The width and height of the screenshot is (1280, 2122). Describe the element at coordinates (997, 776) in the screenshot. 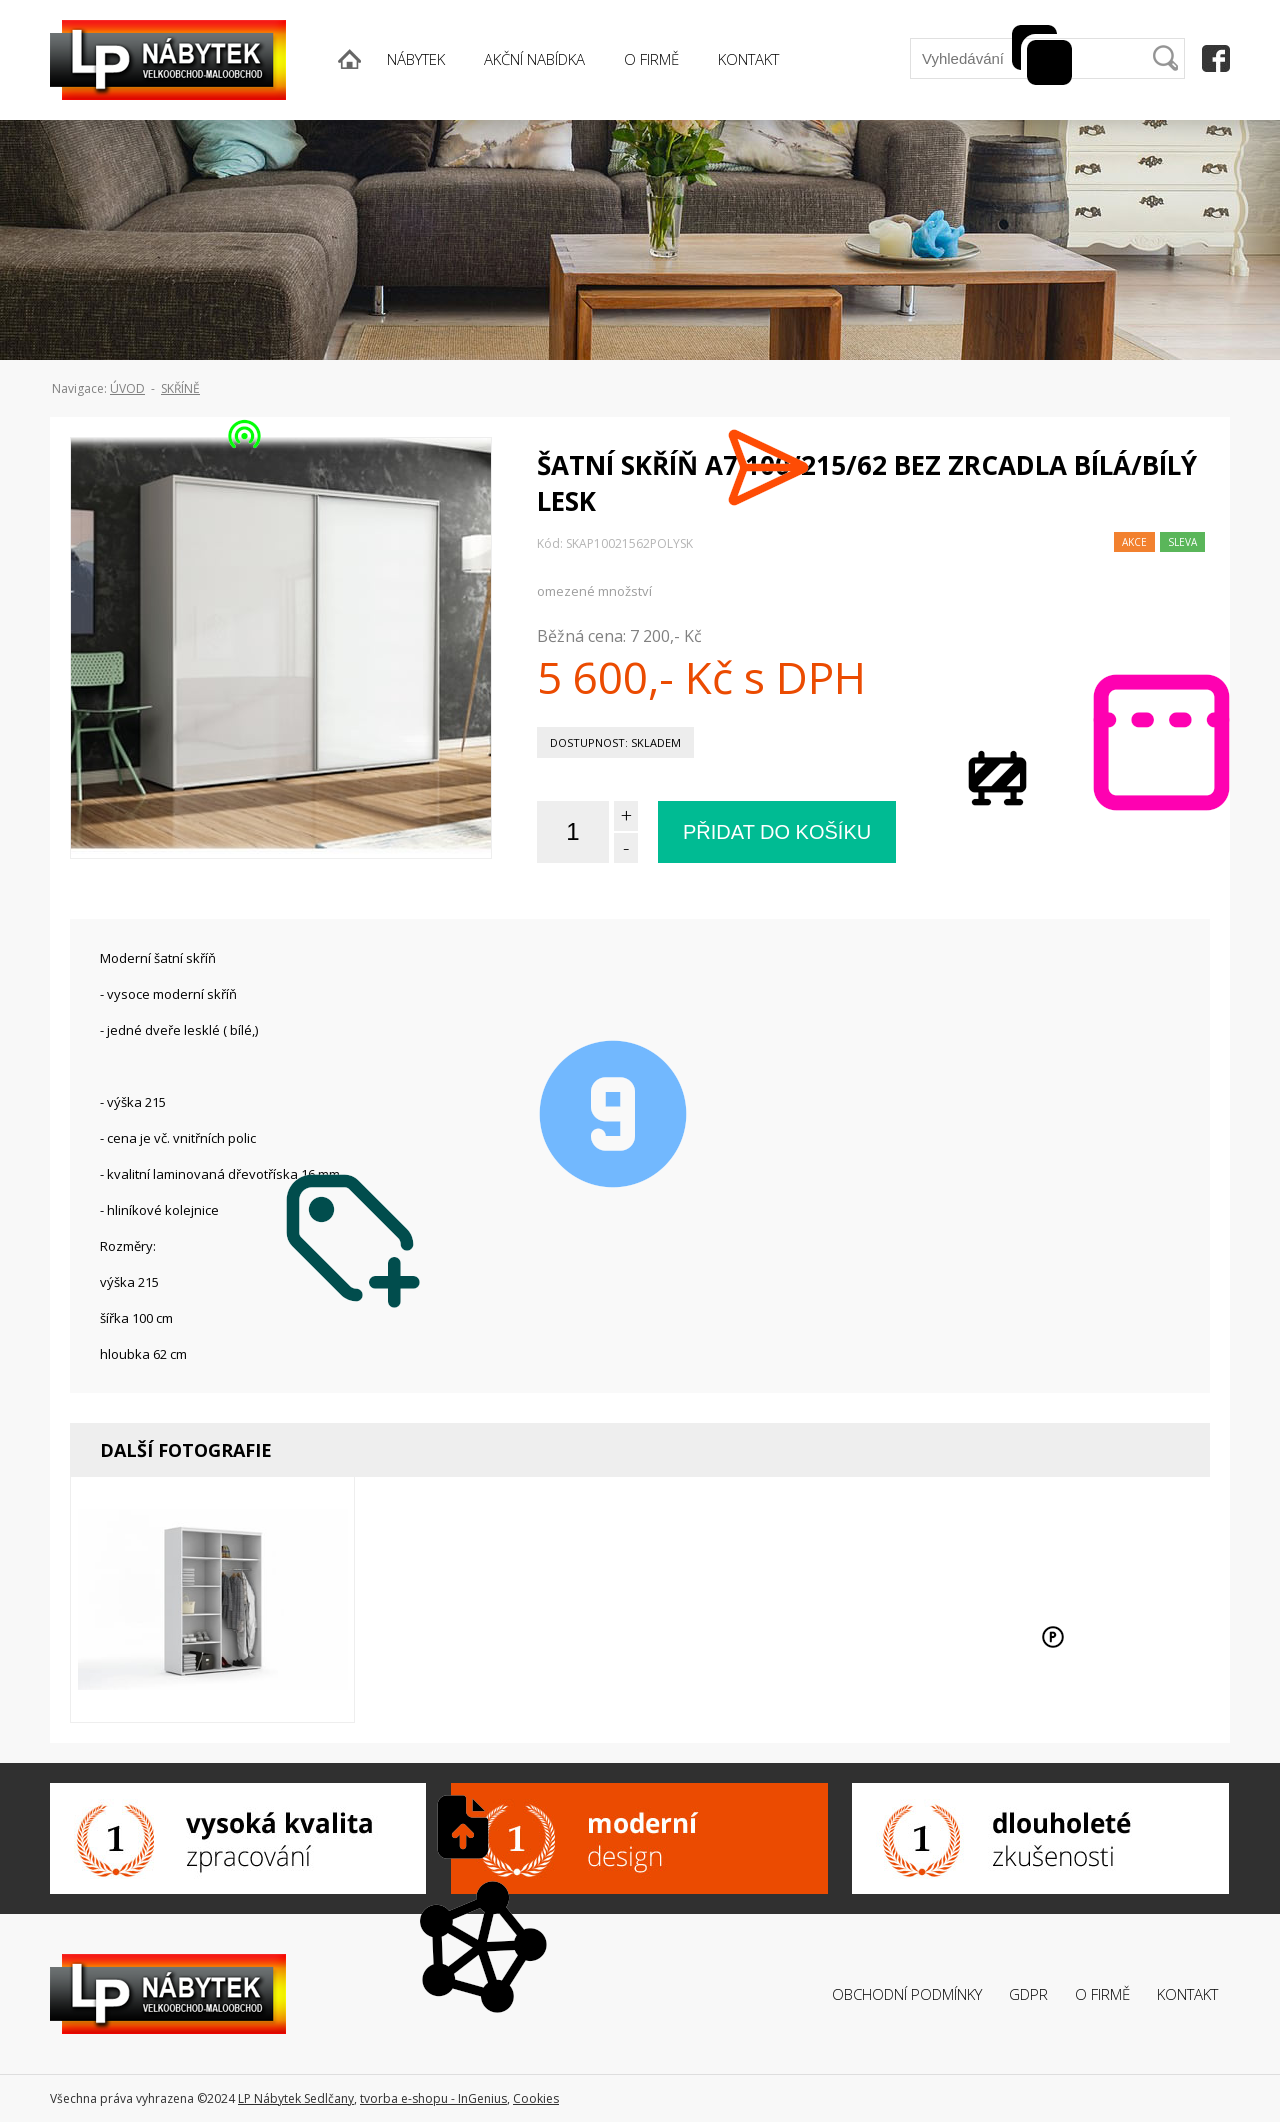

I see `indicates a blocked or restricted area` at that location.